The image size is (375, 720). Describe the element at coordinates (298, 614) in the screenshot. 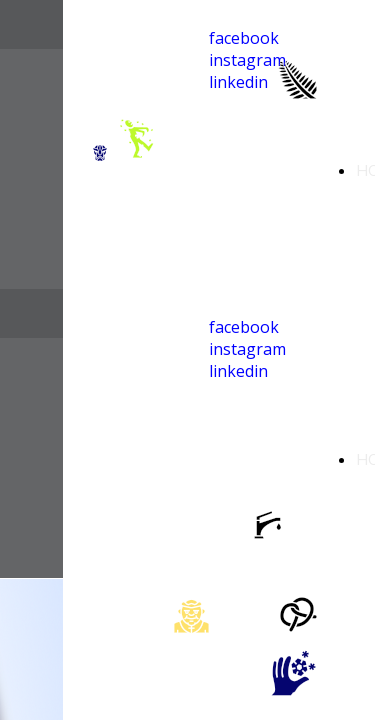

I see `browse bakery or snack items` at that location.